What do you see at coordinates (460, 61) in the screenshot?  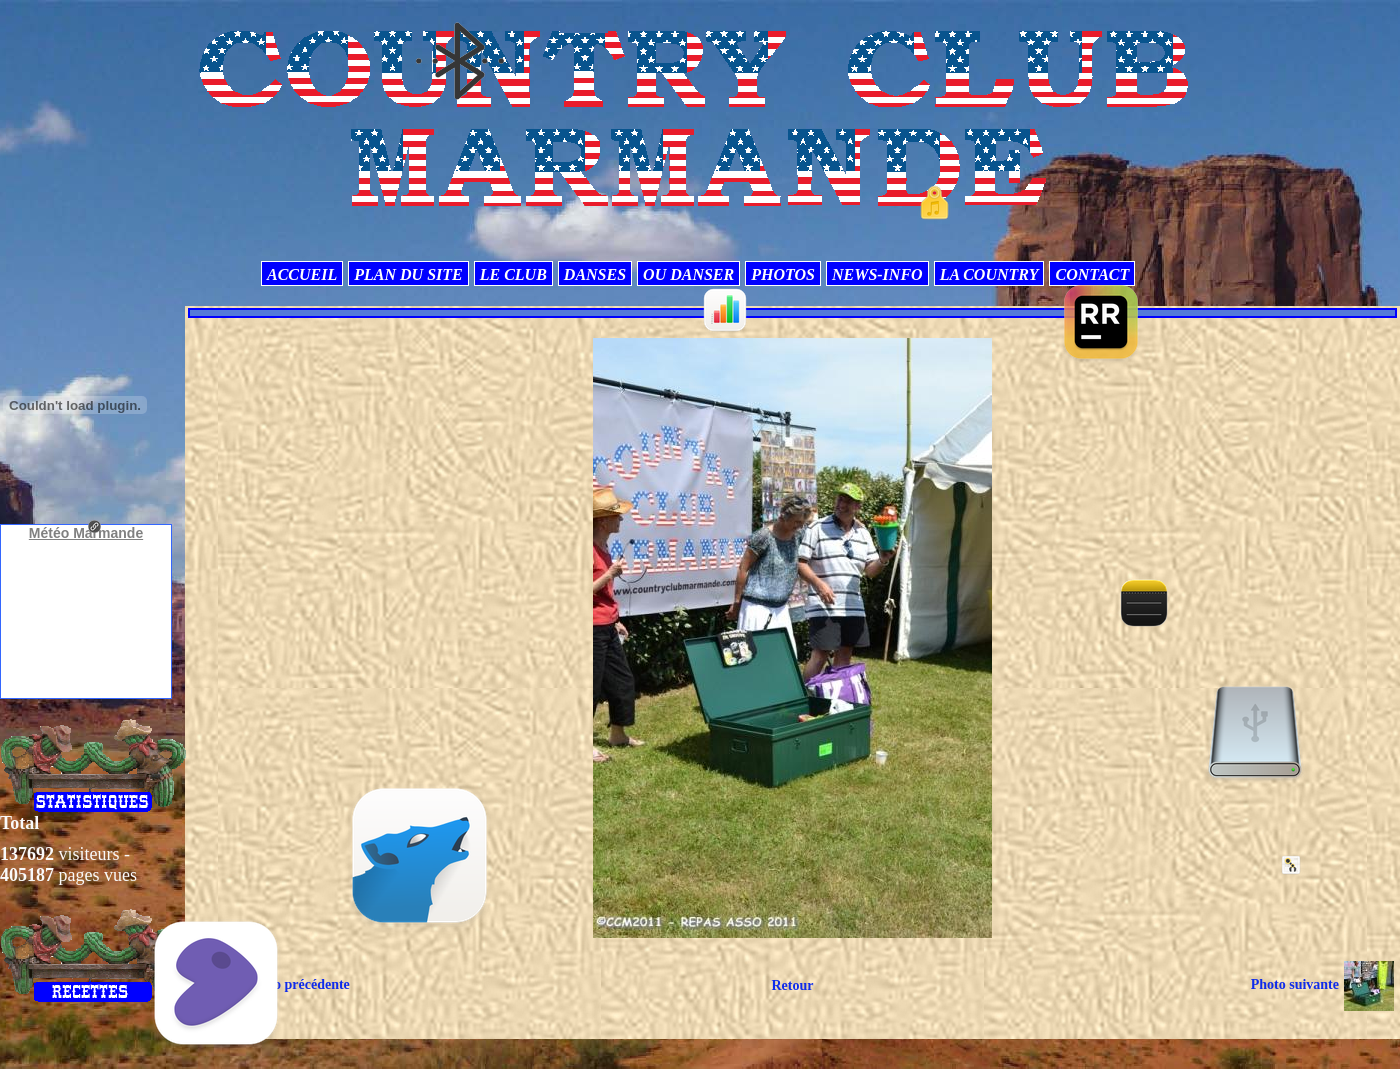 I see `bluetooth is enabled and active` at bounding box center [460, 61].